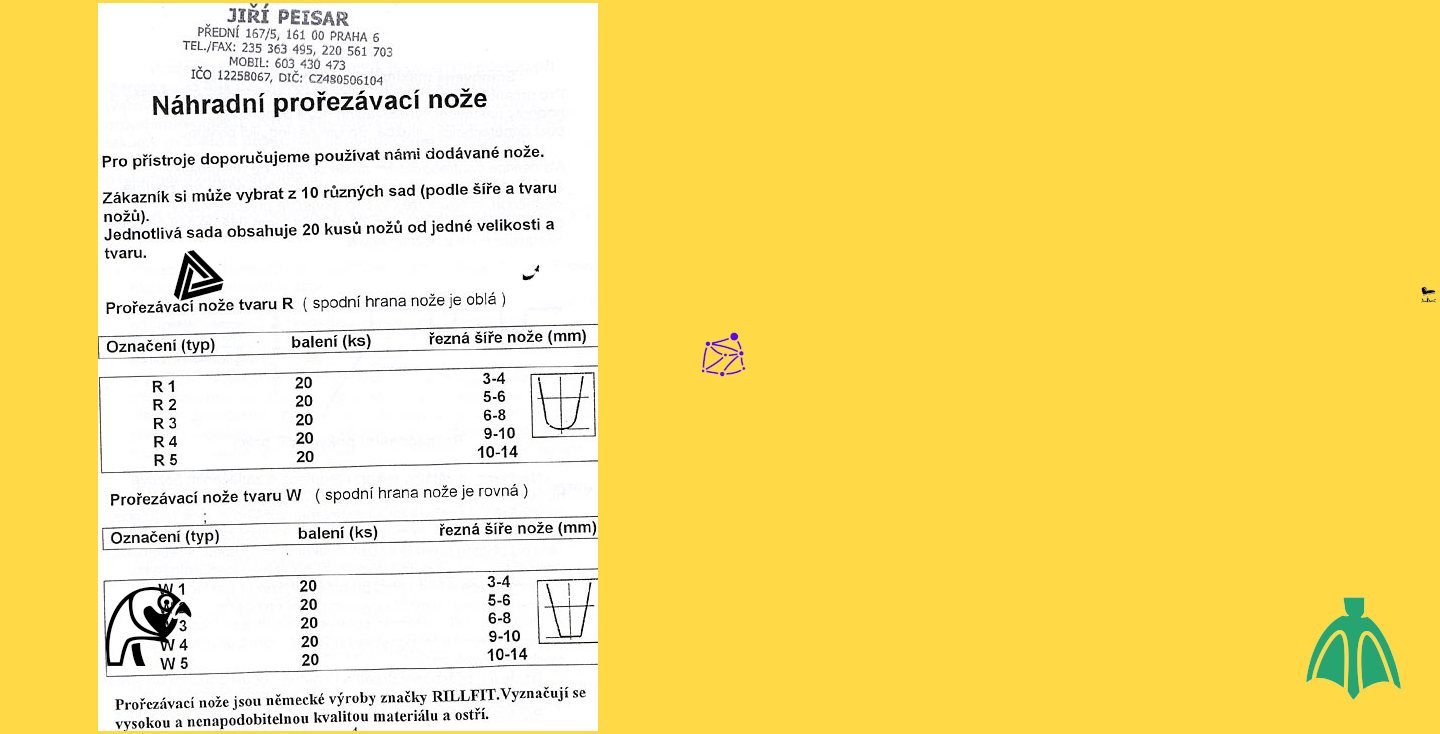  I want to click on indicates duck or waterfowl-related content in a game, so click(1353, 648).